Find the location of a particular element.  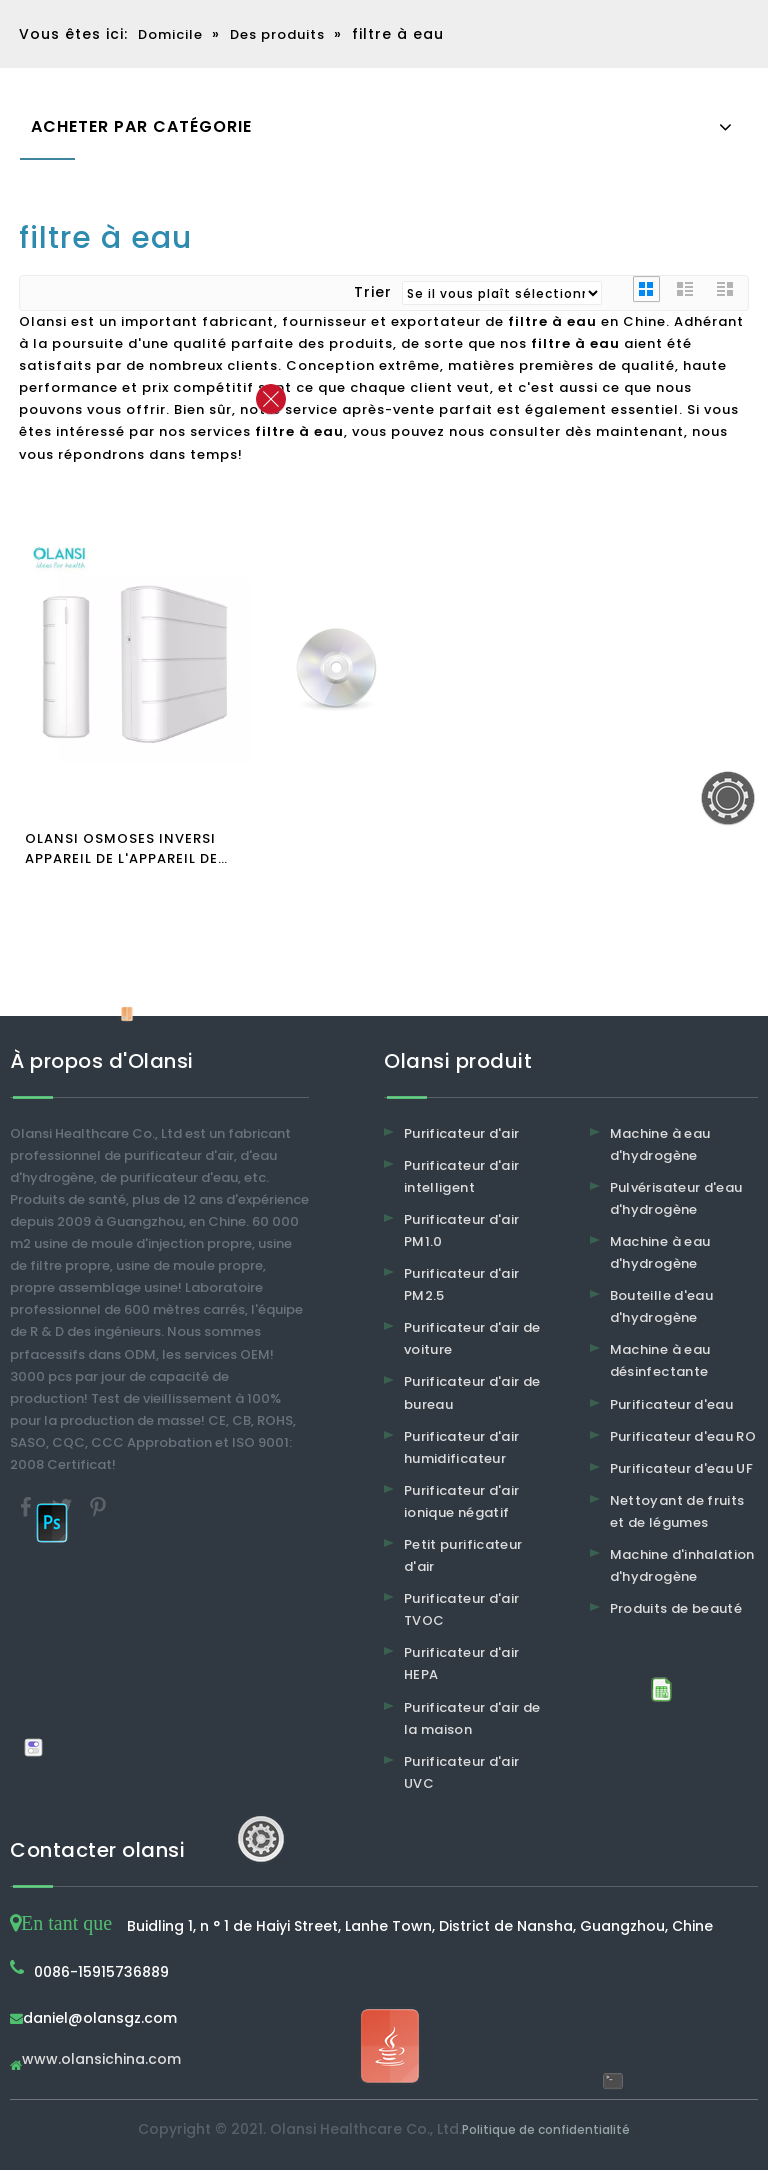

open settings or preferences is located at coordinates (261, 1839).